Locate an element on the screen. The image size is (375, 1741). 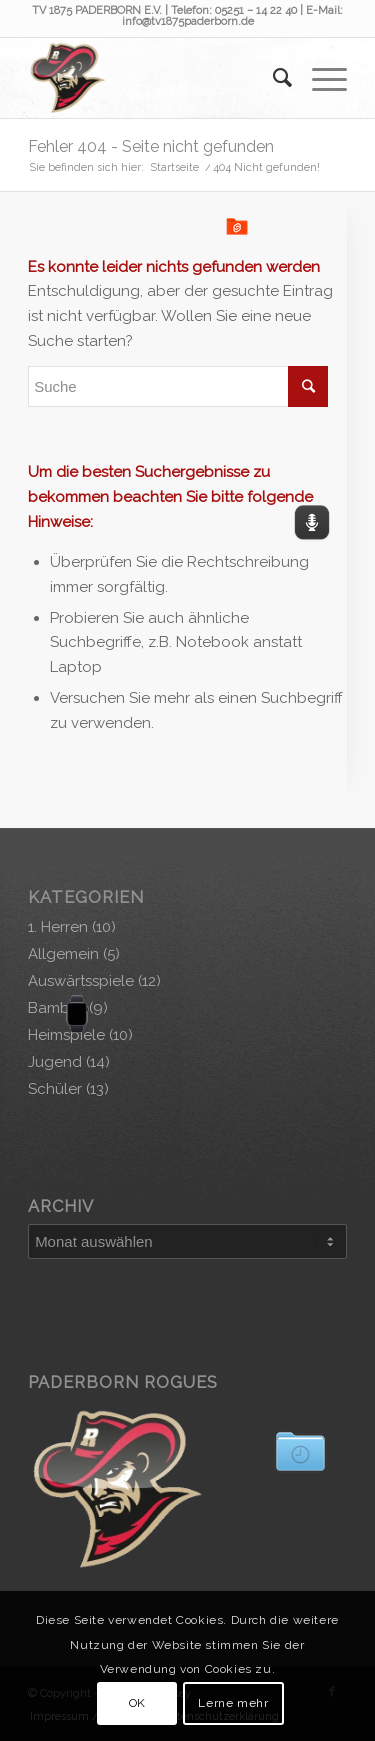
access temporary files folder is located at coordinates (300, 1451).